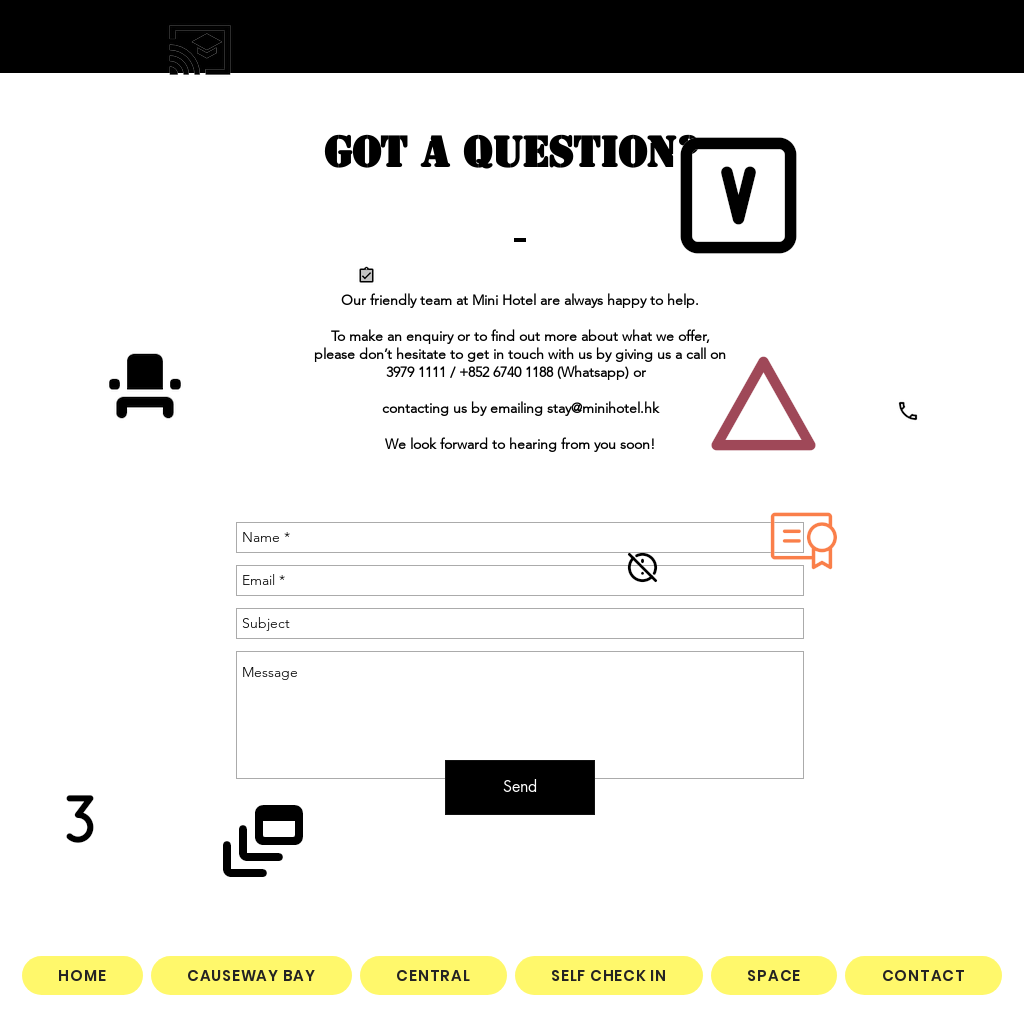  I want to click on make a phone call, so click(908, 411).